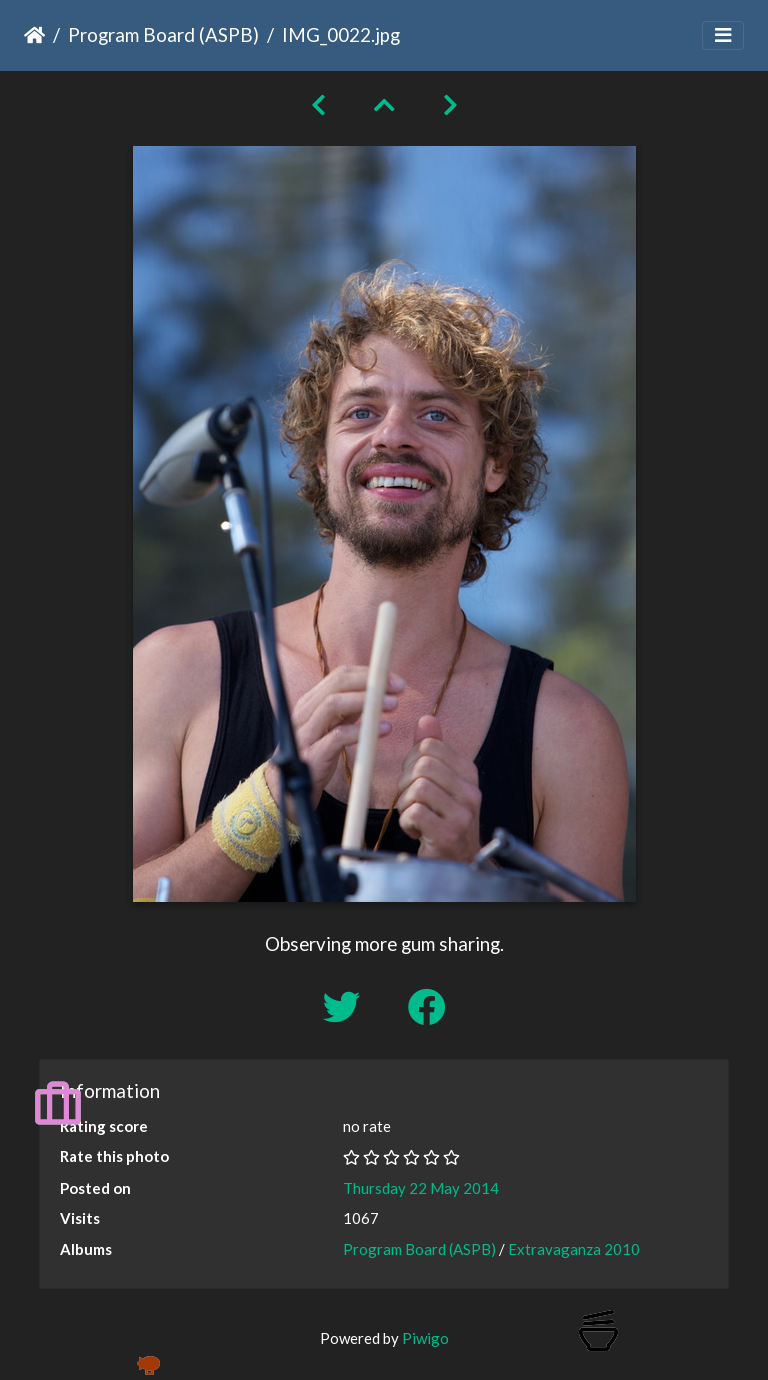 The image size is (768, 1380). Describe the element at coordinates (598, 1331) in the screenshot. I see `browse asian cuisine restaurants` at that location.